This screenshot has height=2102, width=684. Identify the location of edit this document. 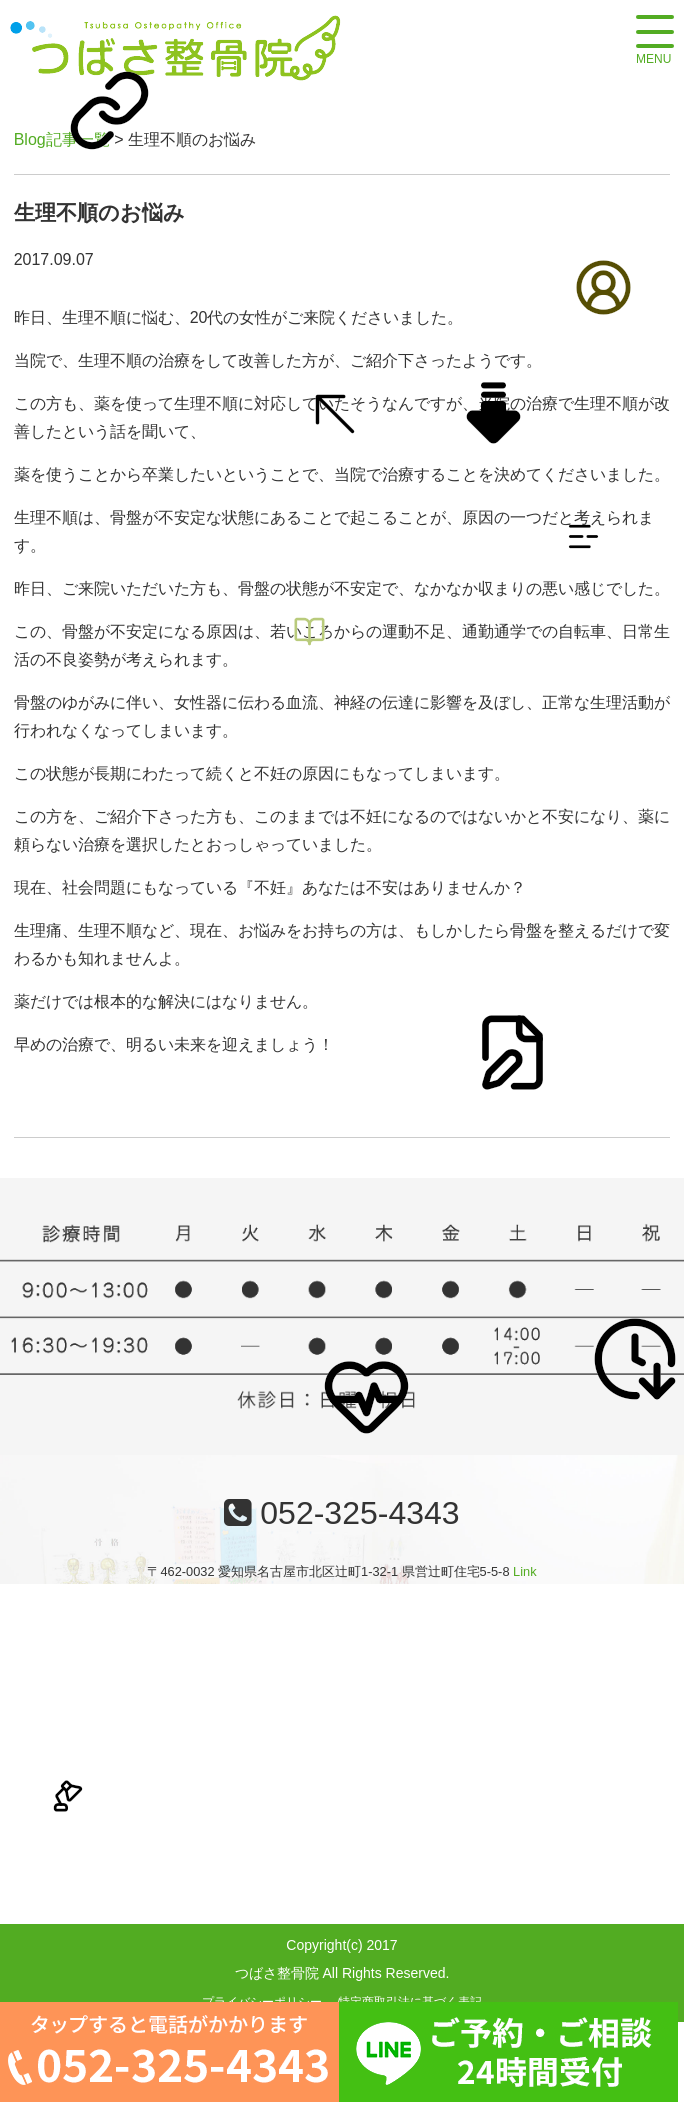
(512, 1052).